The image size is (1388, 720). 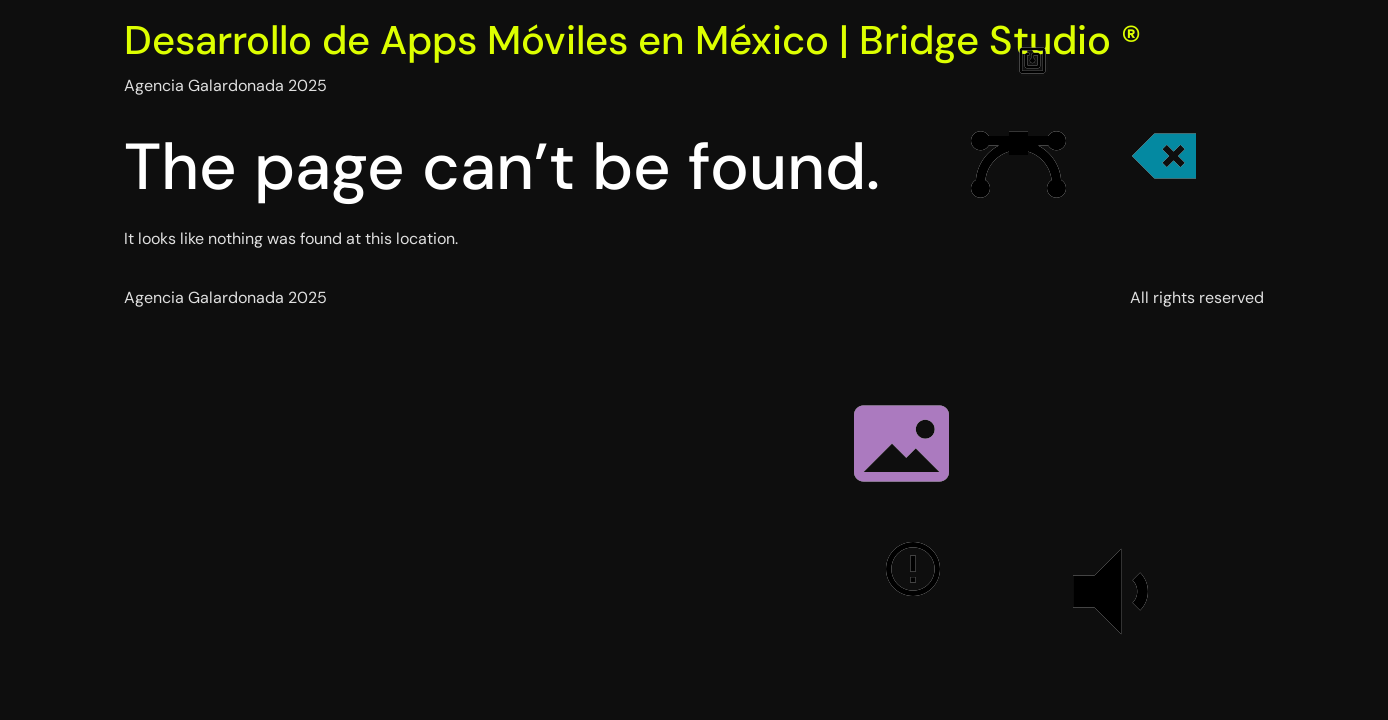 I want to click on indicates a warning or alert requiring attention, so click(x=913, y=569).